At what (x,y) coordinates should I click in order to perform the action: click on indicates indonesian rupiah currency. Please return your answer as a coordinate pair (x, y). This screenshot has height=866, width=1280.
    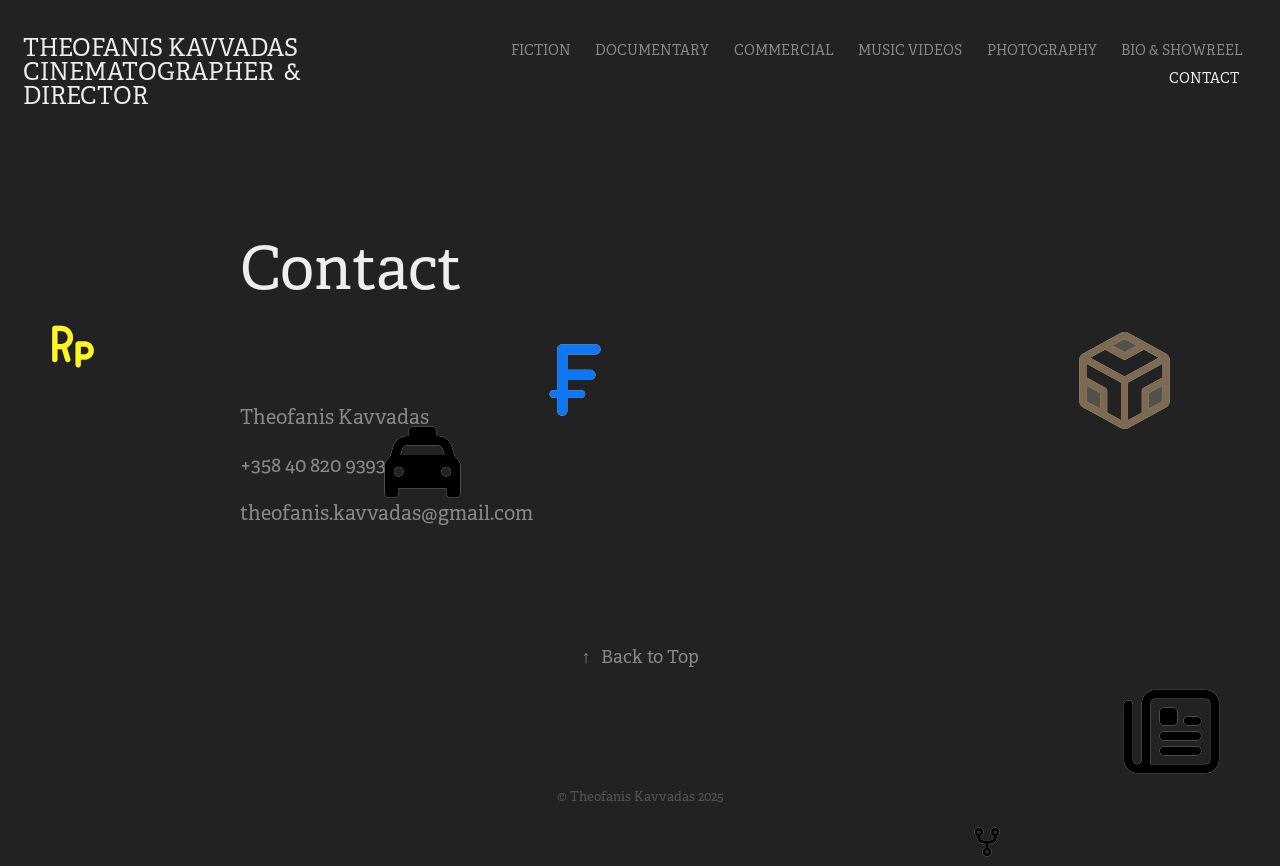
    Looking at the image, I should click on (73, 344).